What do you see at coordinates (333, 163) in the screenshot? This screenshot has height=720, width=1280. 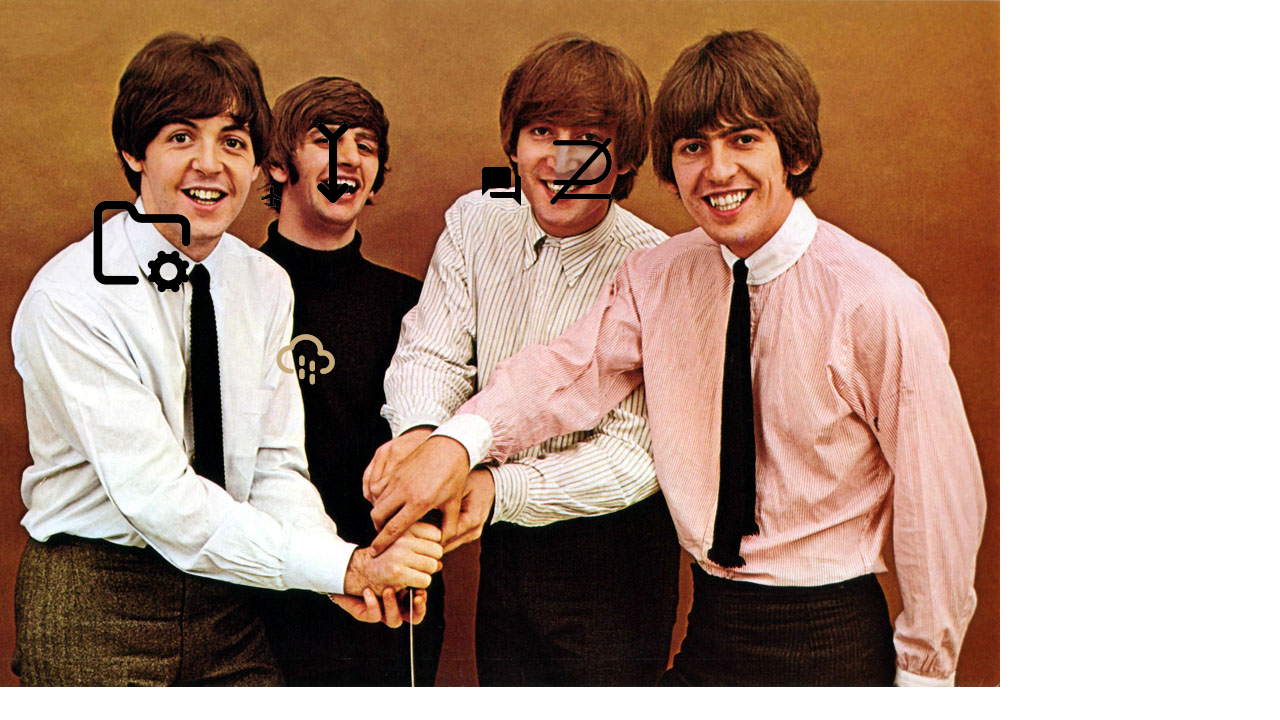 I see `scroll down to view more content` at bounding box center [333, 163].